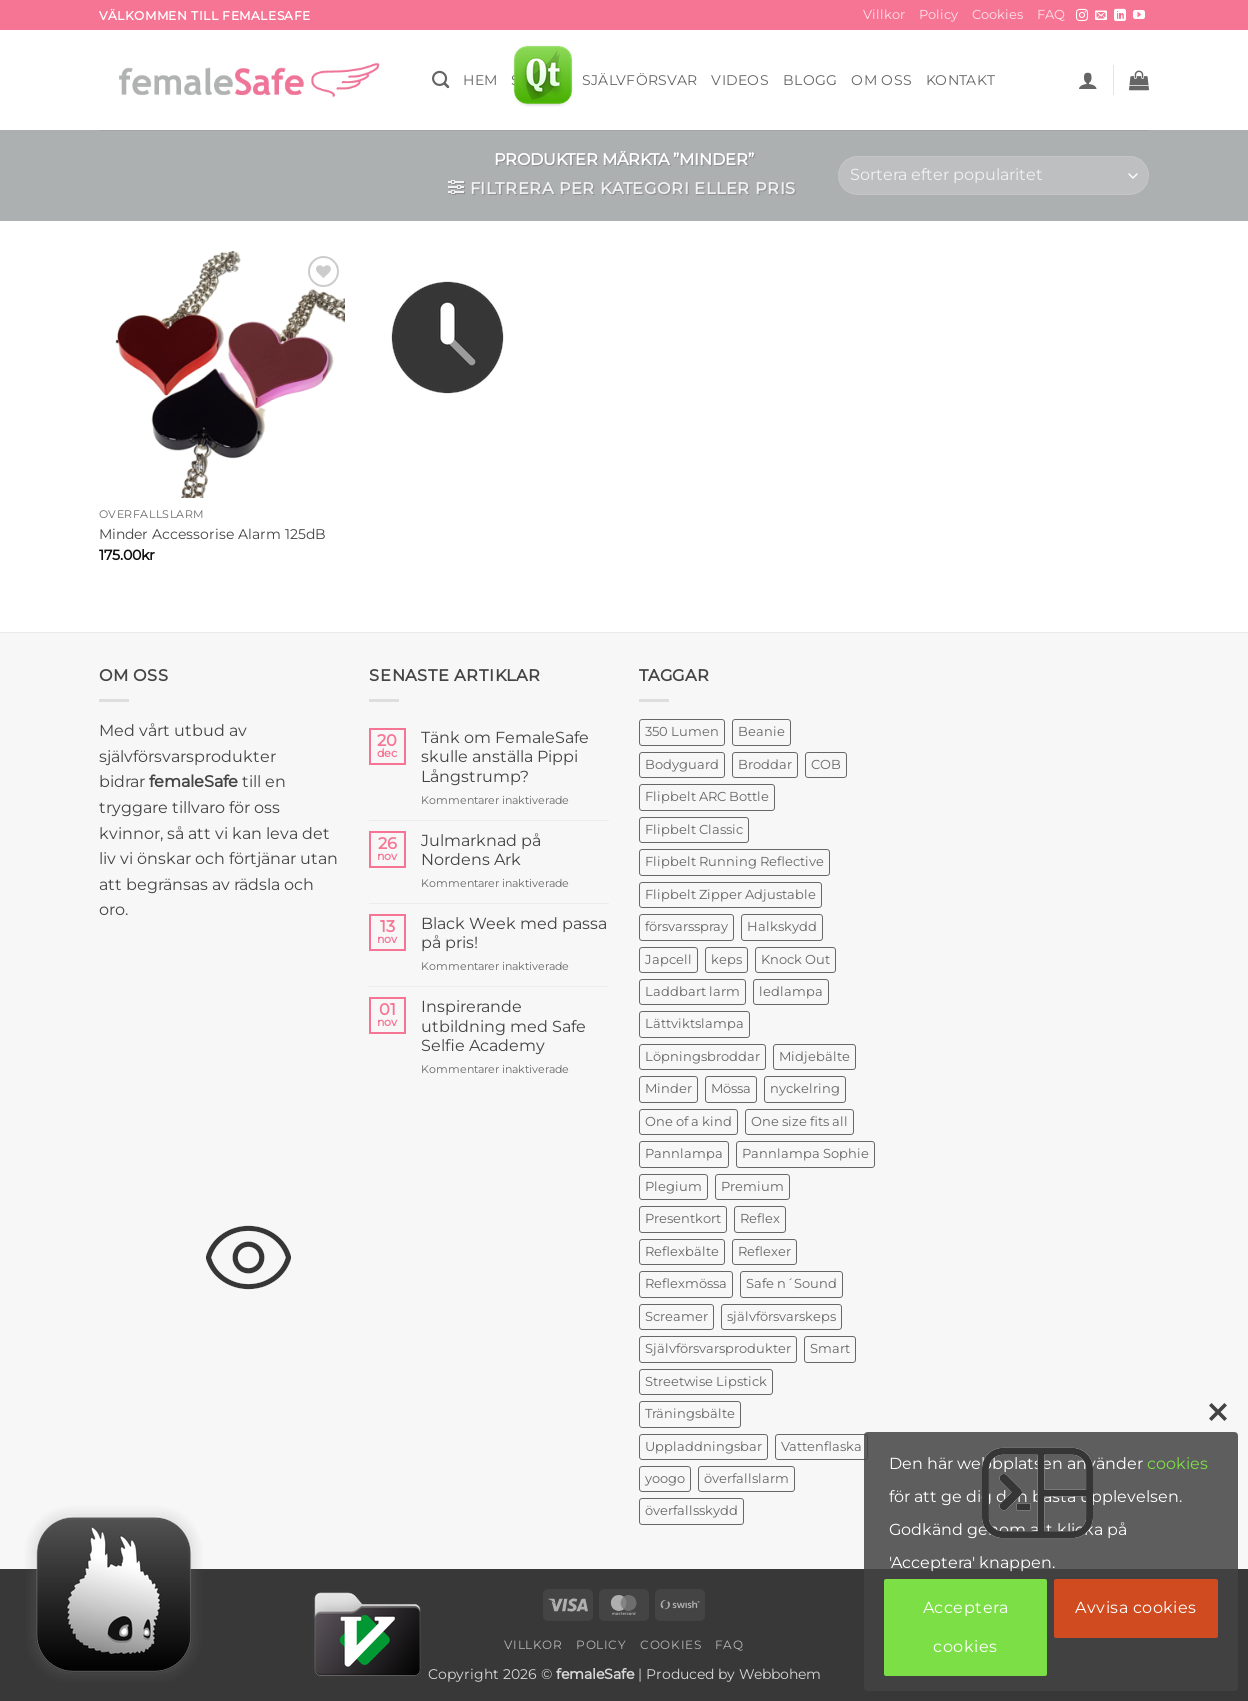  Describe the element at coordinates (447, 337) in the screenshot. I see `indicates urgent or time-sensitive status` at that location.